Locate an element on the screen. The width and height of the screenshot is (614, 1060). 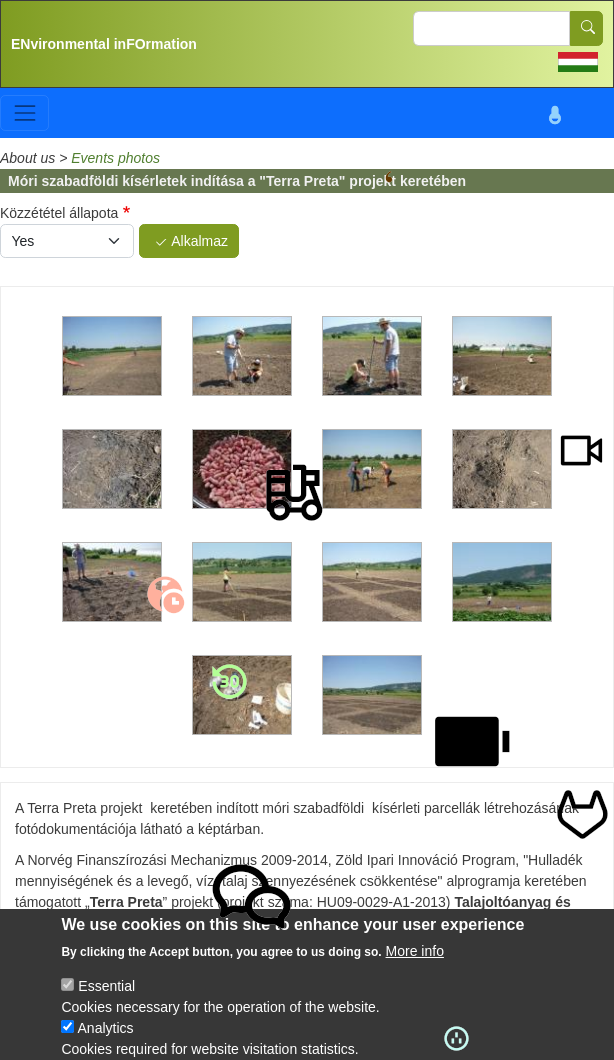
indicates current battery level is located at coordinates (470, 741).